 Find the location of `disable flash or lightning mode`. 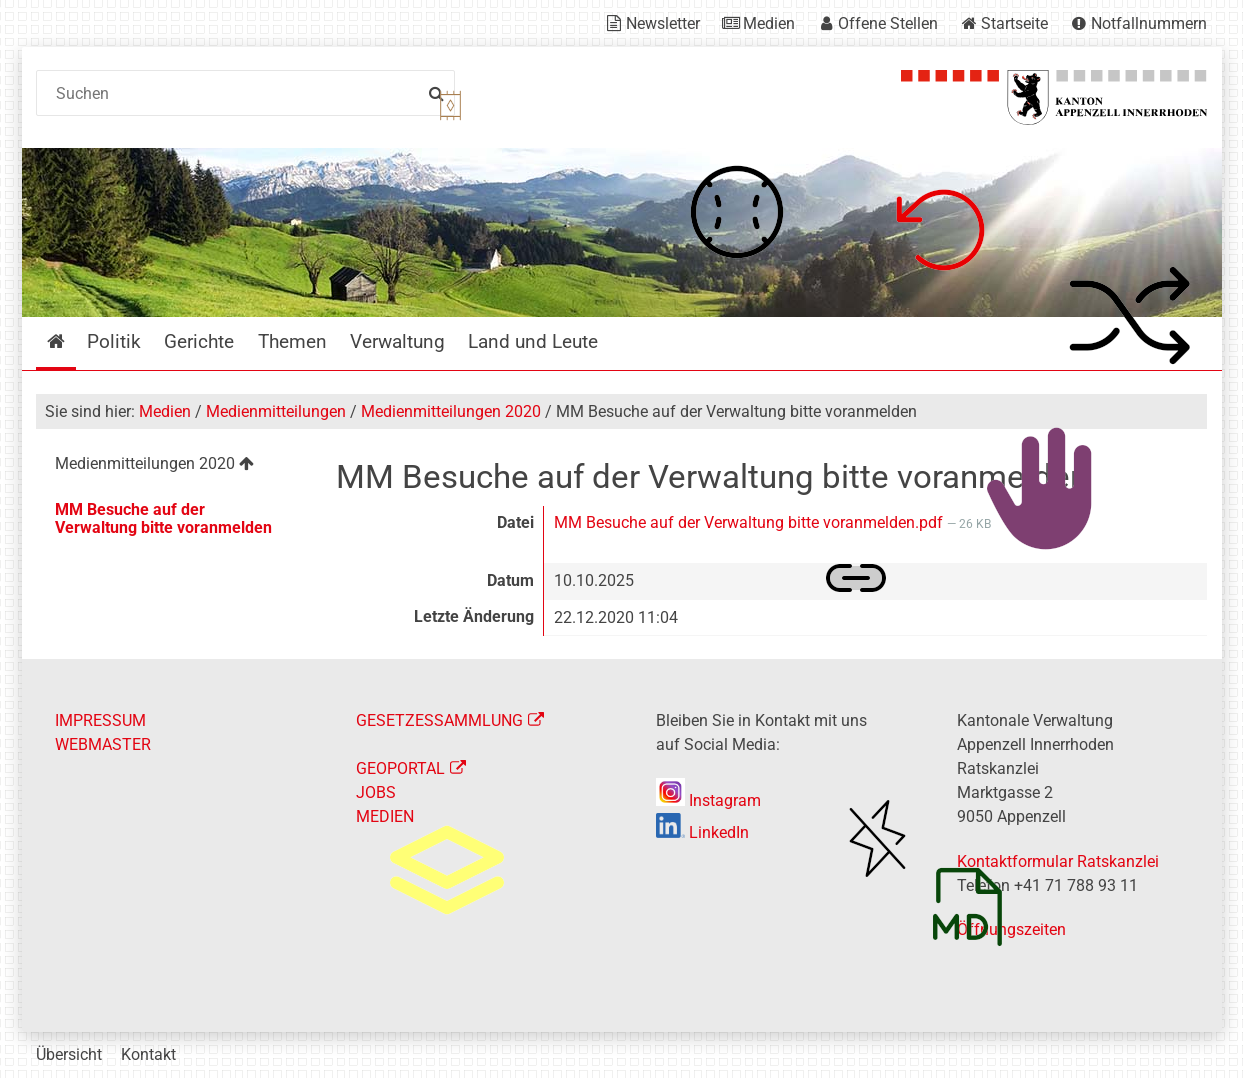

disable flash or lightning mode is located at coordinates (877, 838).